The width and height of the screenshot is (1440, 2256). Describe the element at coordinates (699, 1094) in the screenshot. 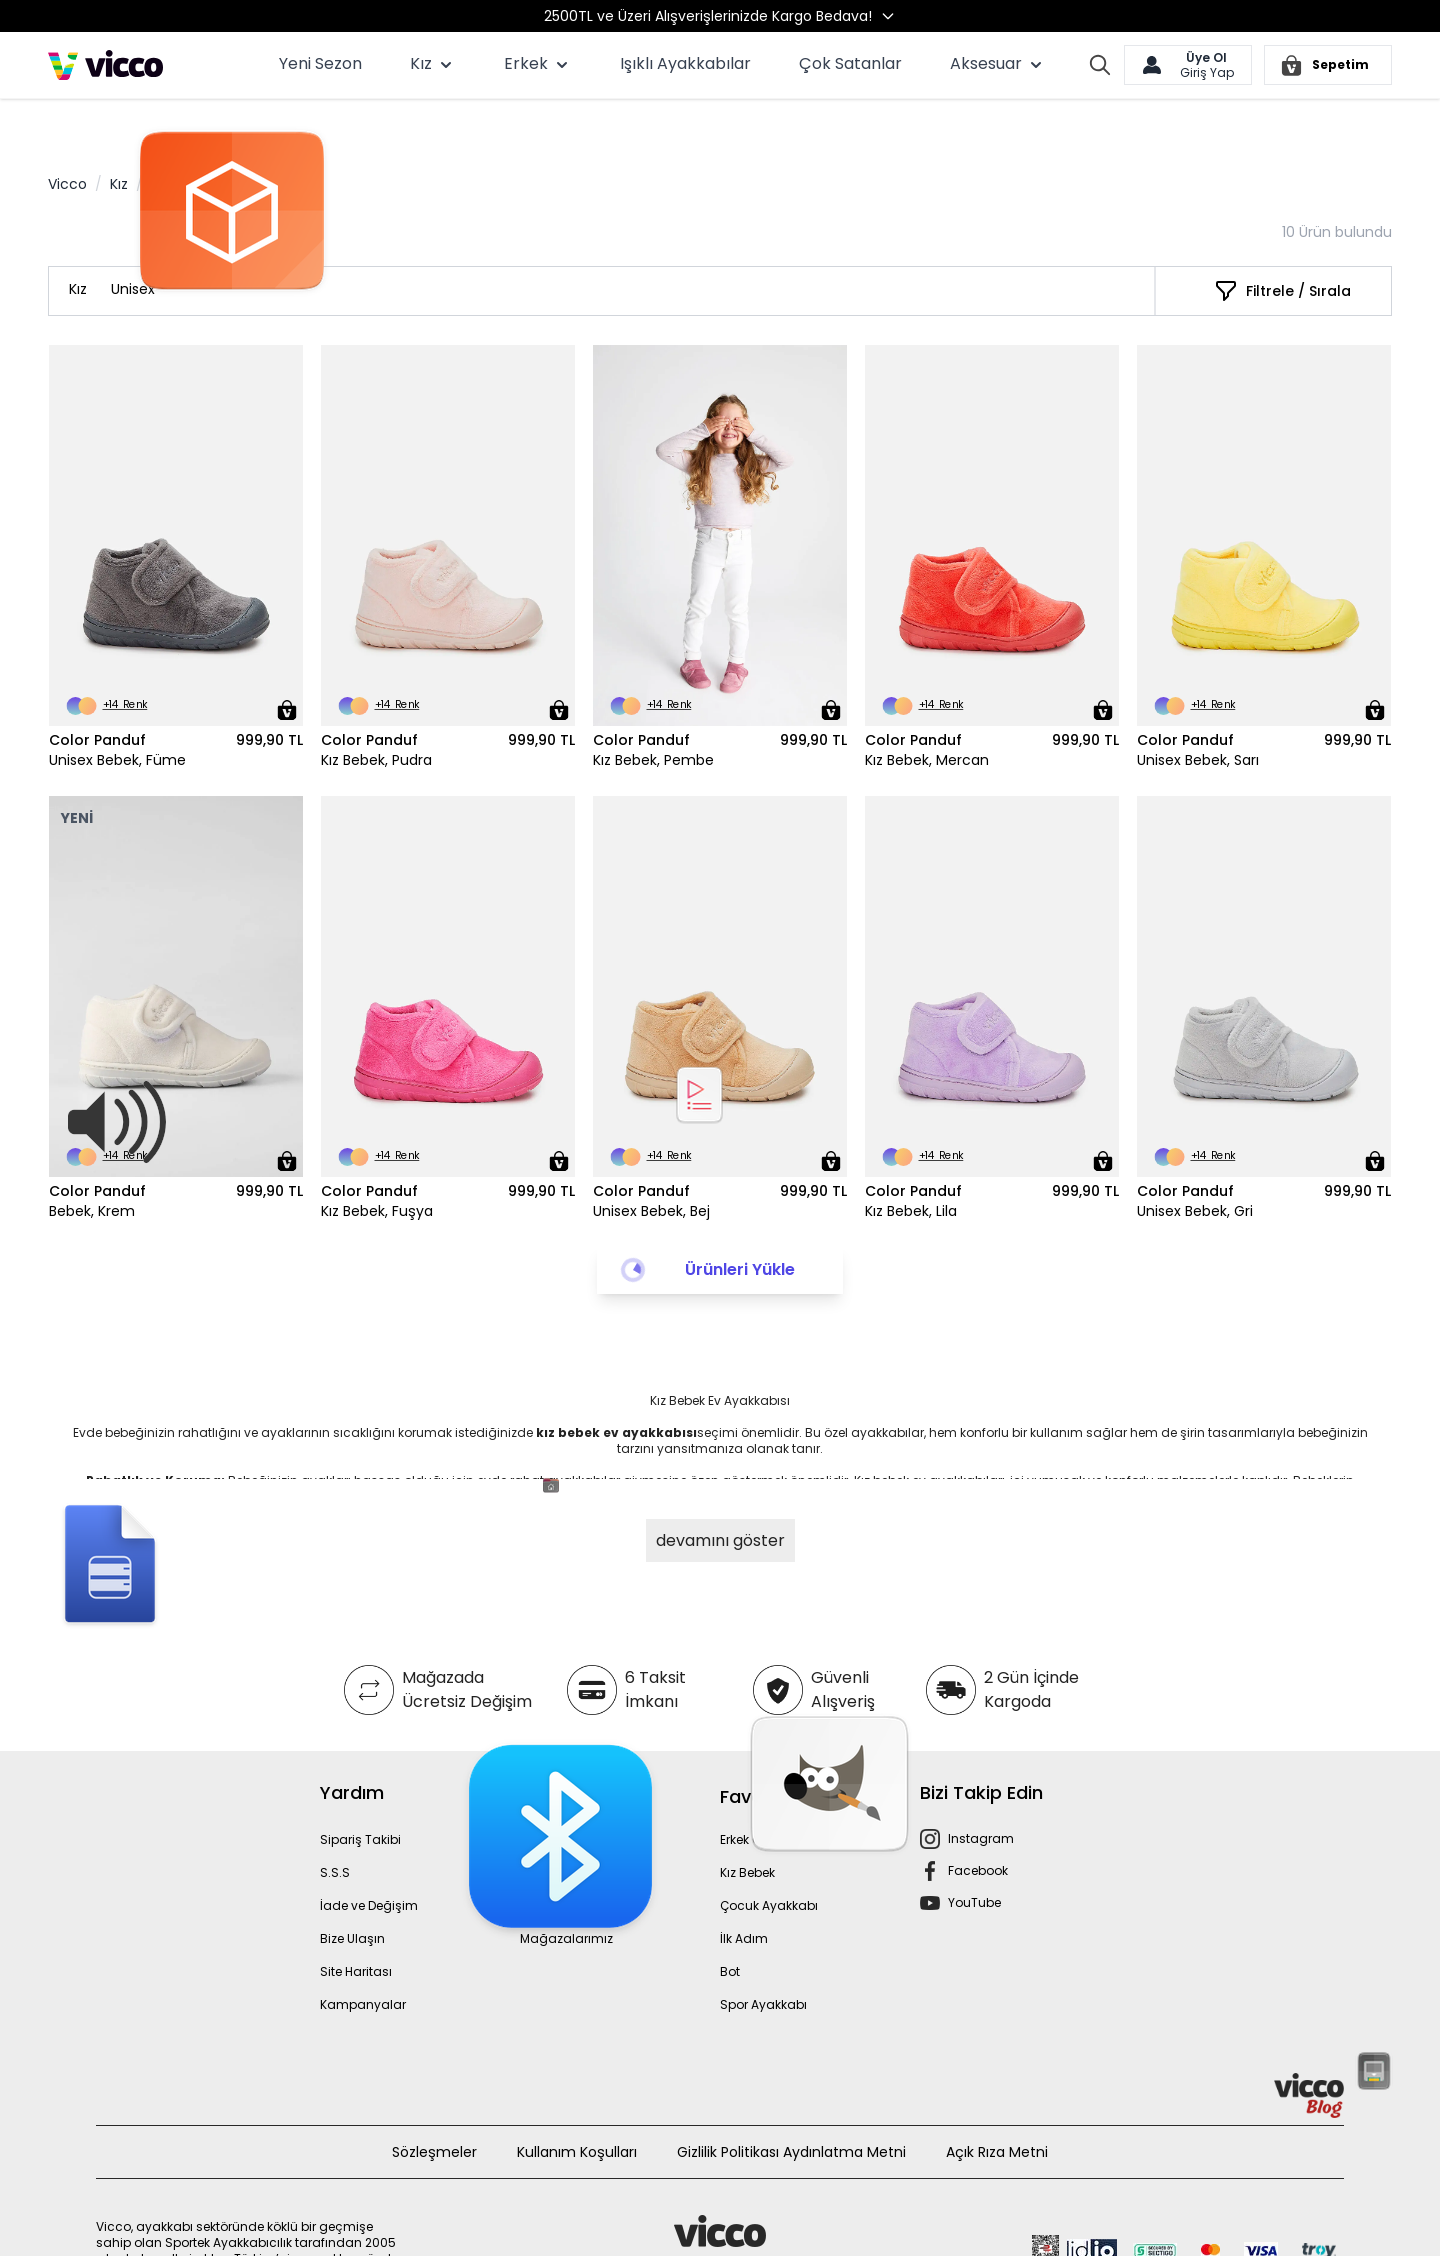

I see `open a playlist file` at that location.